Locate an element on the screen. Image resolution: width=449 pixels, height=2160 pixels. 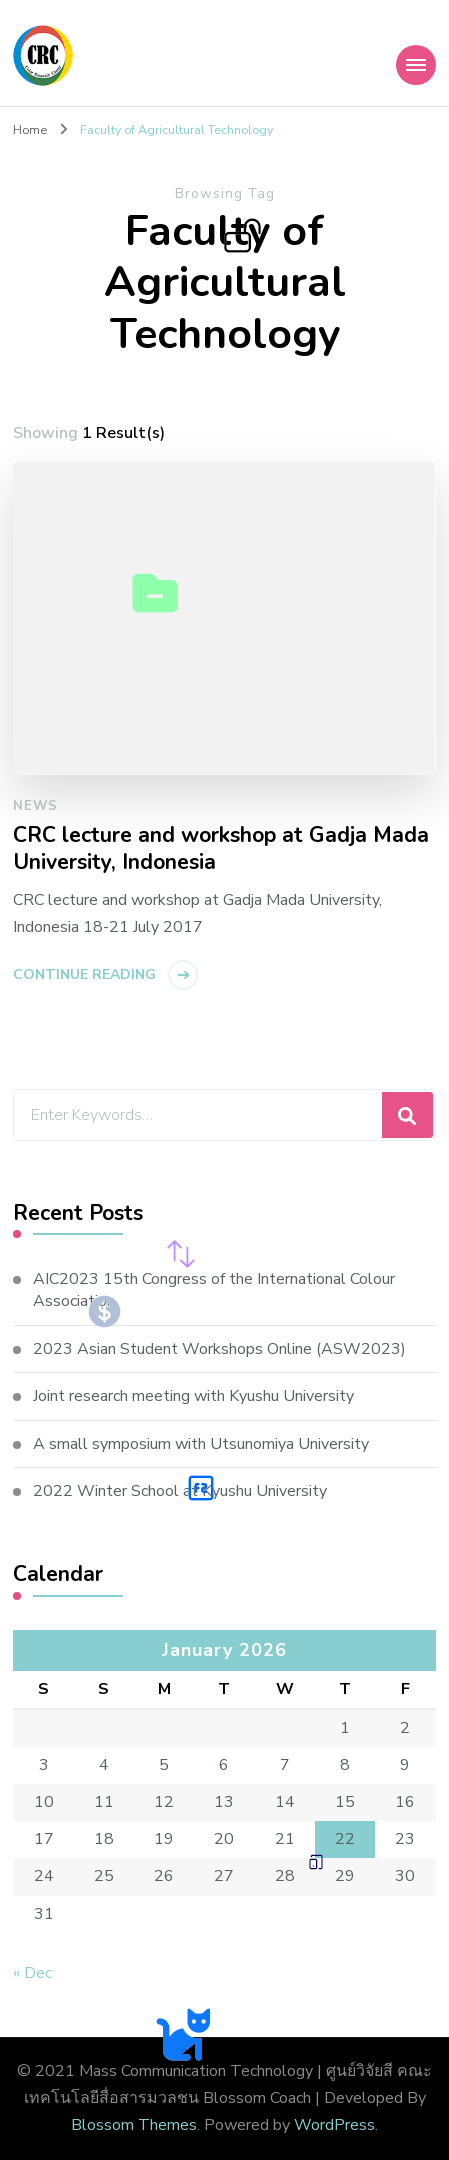
unlocked or unsecured state is located at coordinates (242, 235).